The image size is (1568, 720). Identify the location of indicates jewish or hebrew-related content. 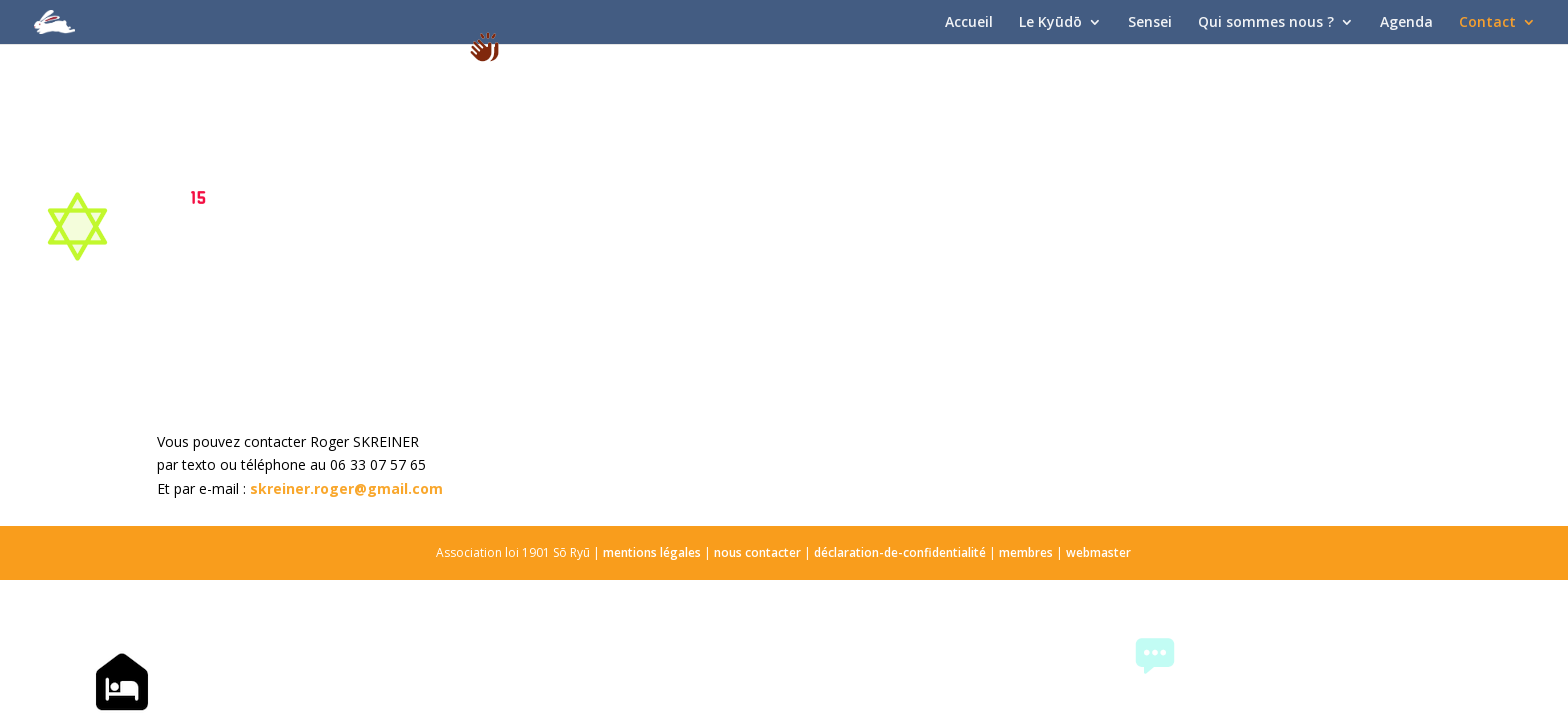
(77, 226).